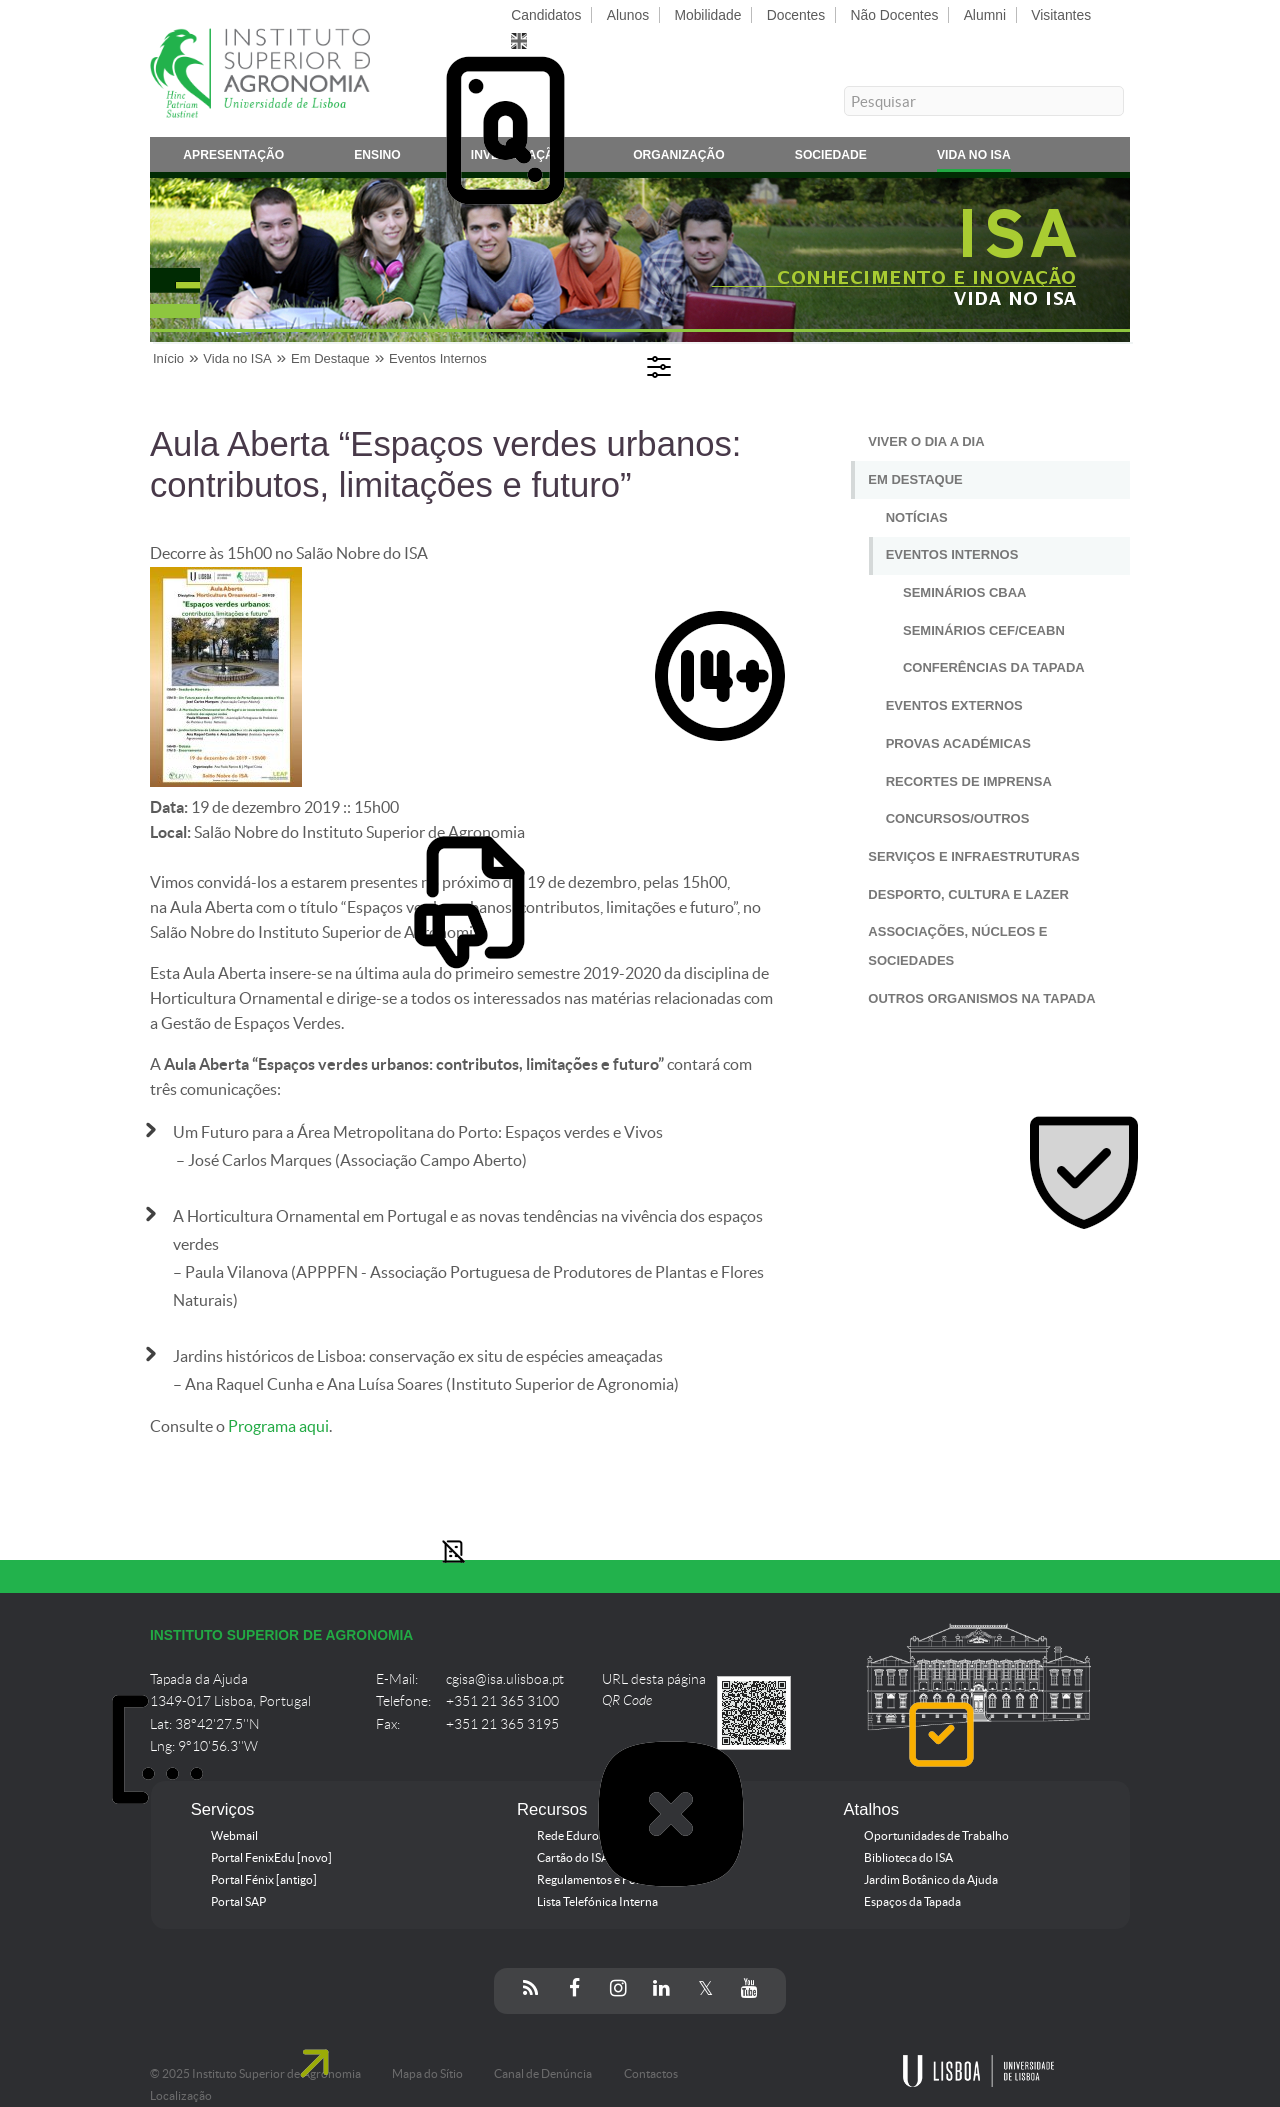 The height and width of the screenshot is (2107, 1280). What do you see at coordinates (941, 1734) in the screenshot?
I see `mark a task or item as complete` at bounding box center [941, 1734].